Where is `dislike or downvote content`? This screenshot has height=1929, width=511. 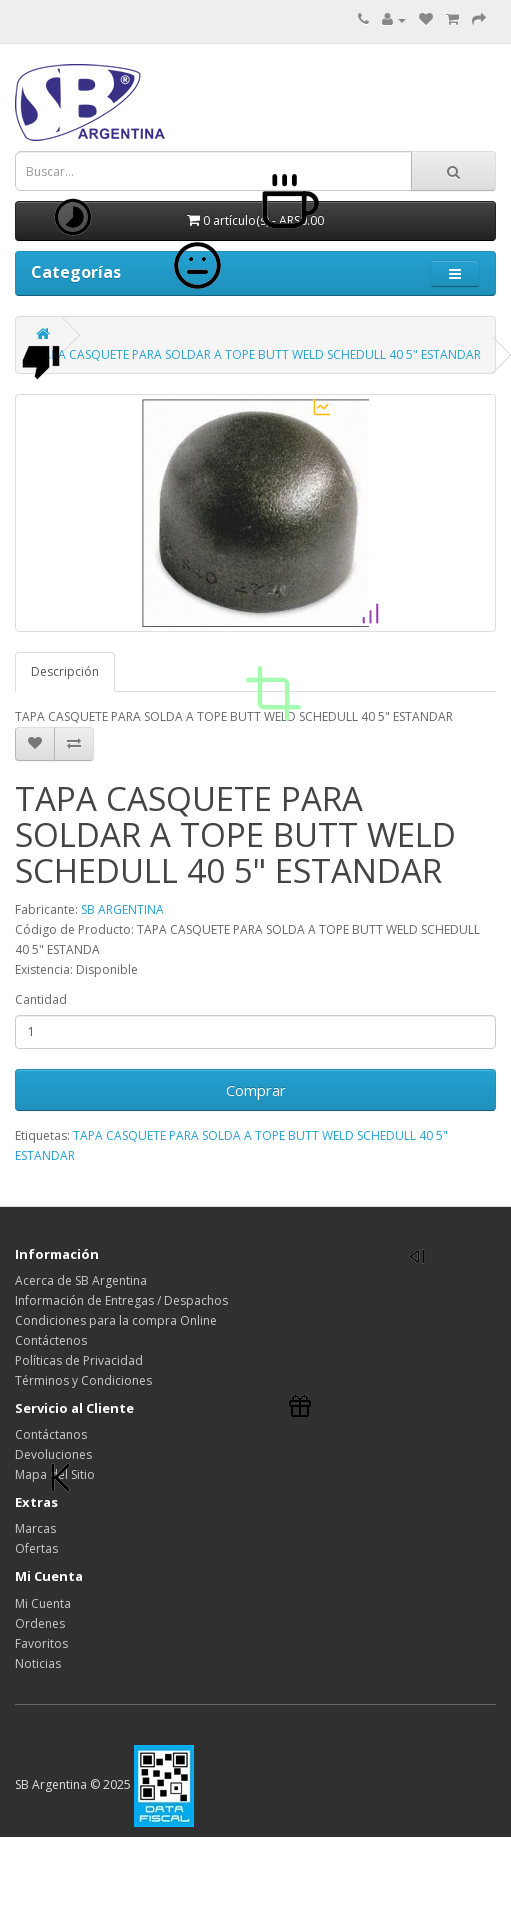
dislike or downvote content is located at coordinates (41, 361).